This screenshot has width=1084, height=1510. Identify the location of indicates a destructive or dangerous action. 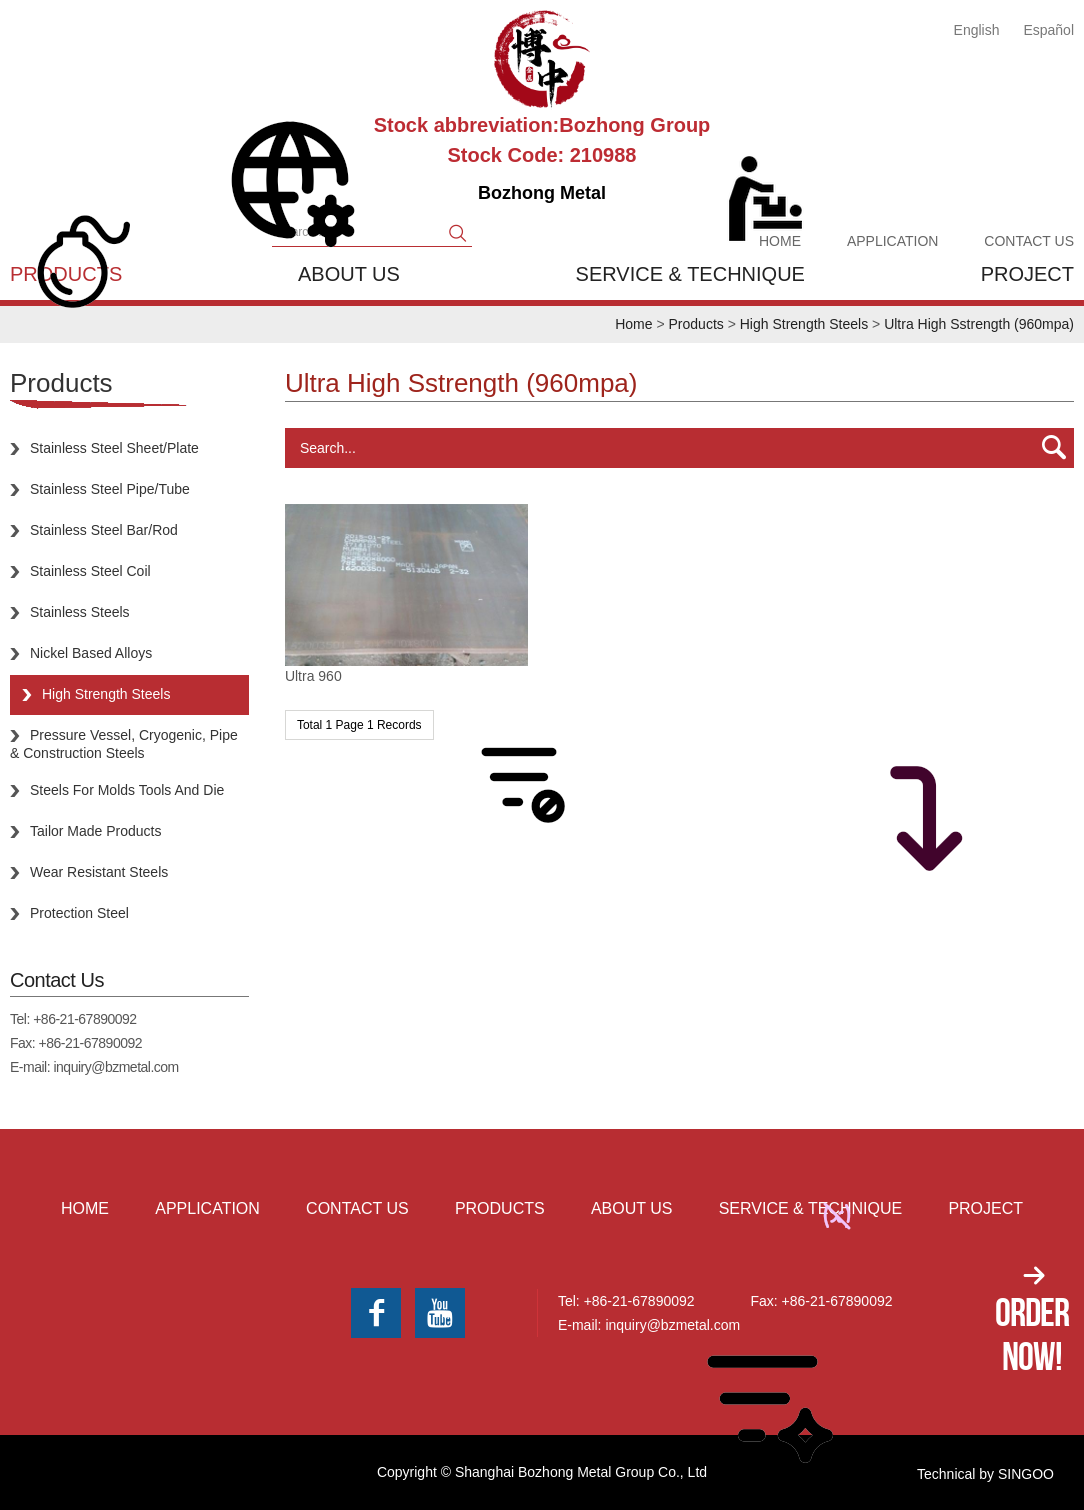
(79, 260).